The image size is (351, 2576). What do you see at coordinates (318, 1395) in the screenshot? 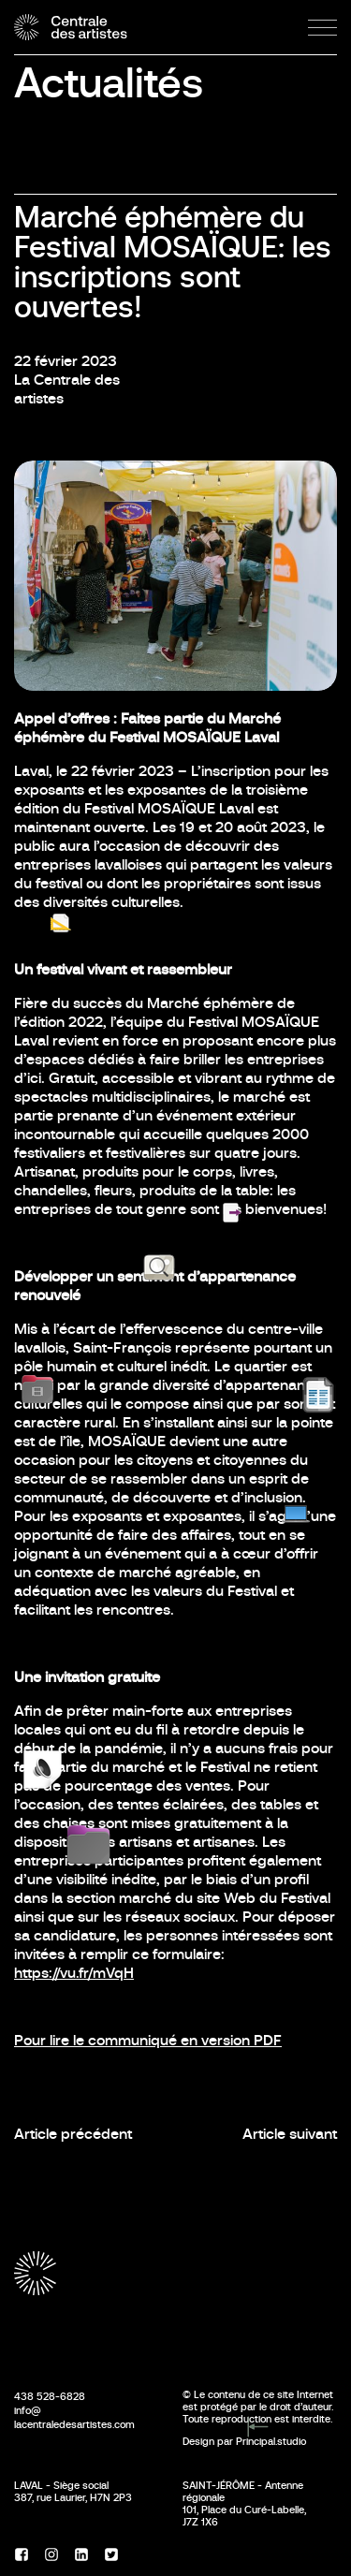
I see `open an opendocument master document file` at bounding box center [318, 1395].